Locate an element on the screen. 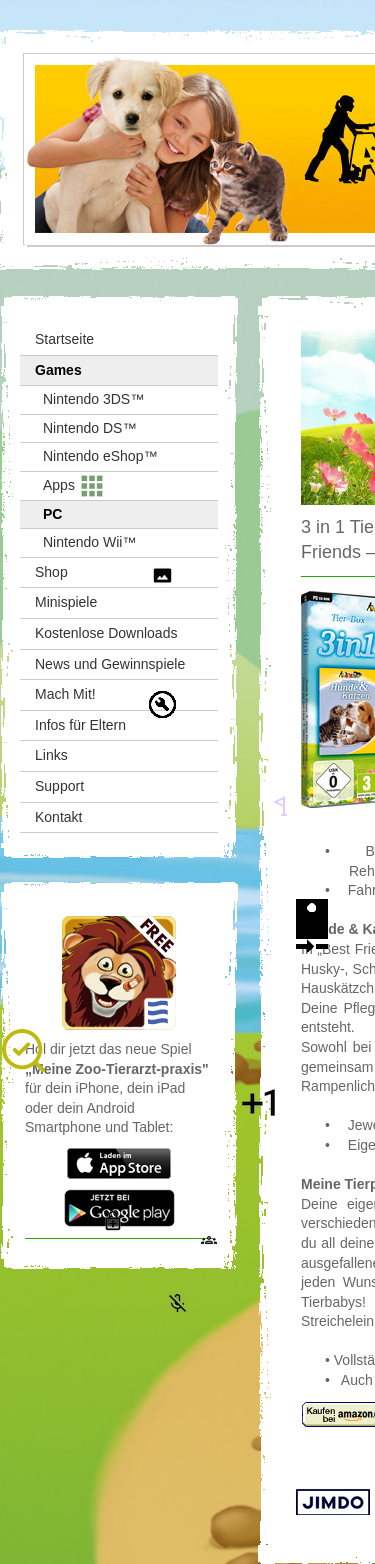  open the app drawer or menu is located at coordinates (92, 486).